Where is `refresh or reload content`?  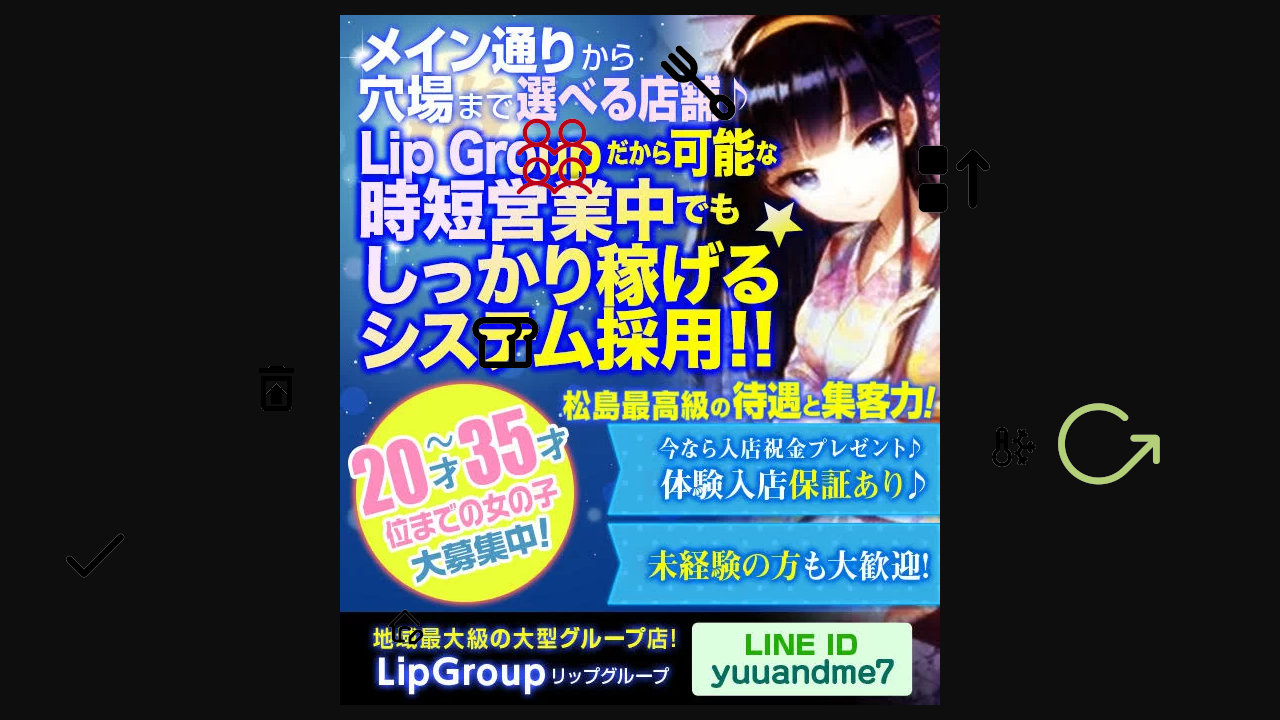 refresh or reload content is located at coordinates (1110, 444).